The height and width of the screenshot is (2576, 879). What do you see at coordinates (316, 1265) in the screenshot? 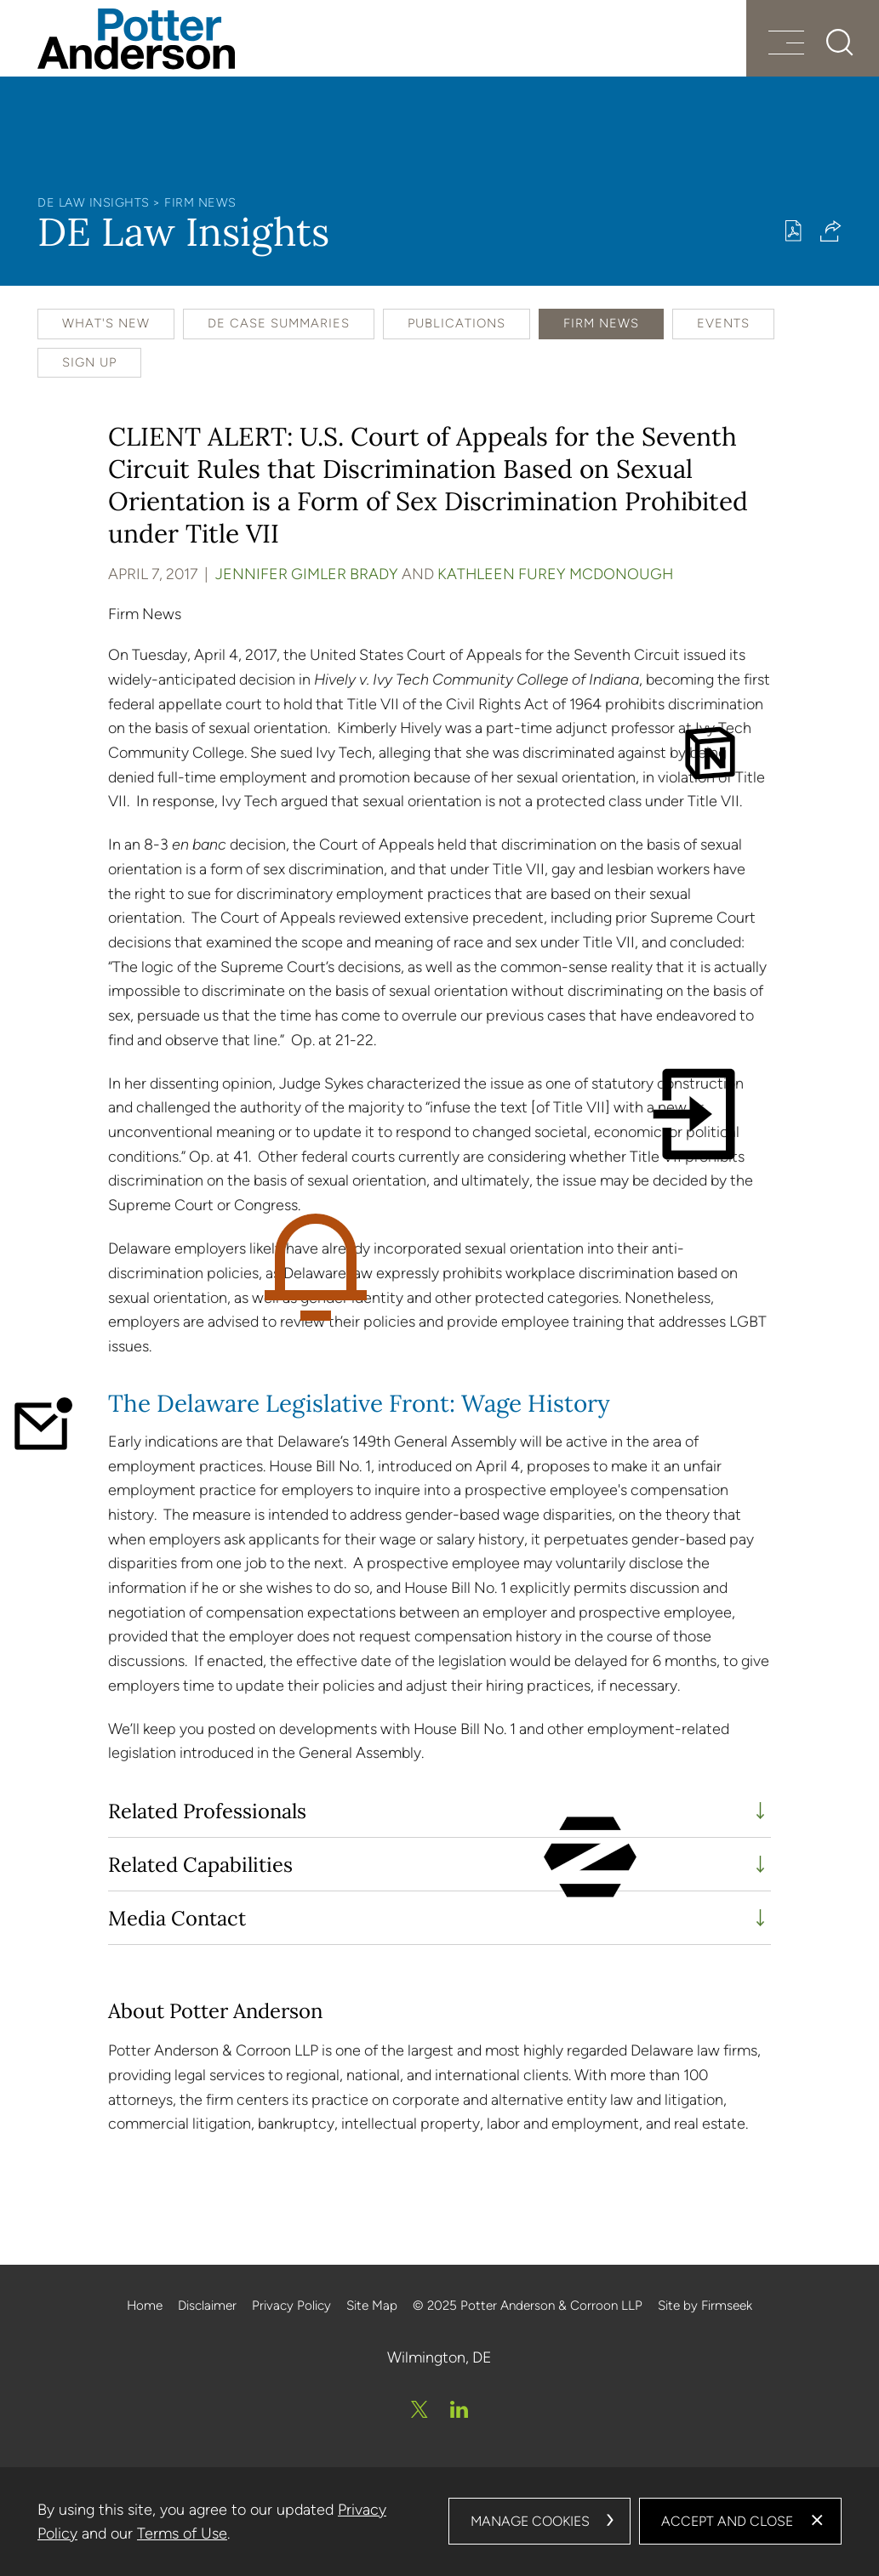
I see `notification or alert indicator` at bounding box center [316, 1265].